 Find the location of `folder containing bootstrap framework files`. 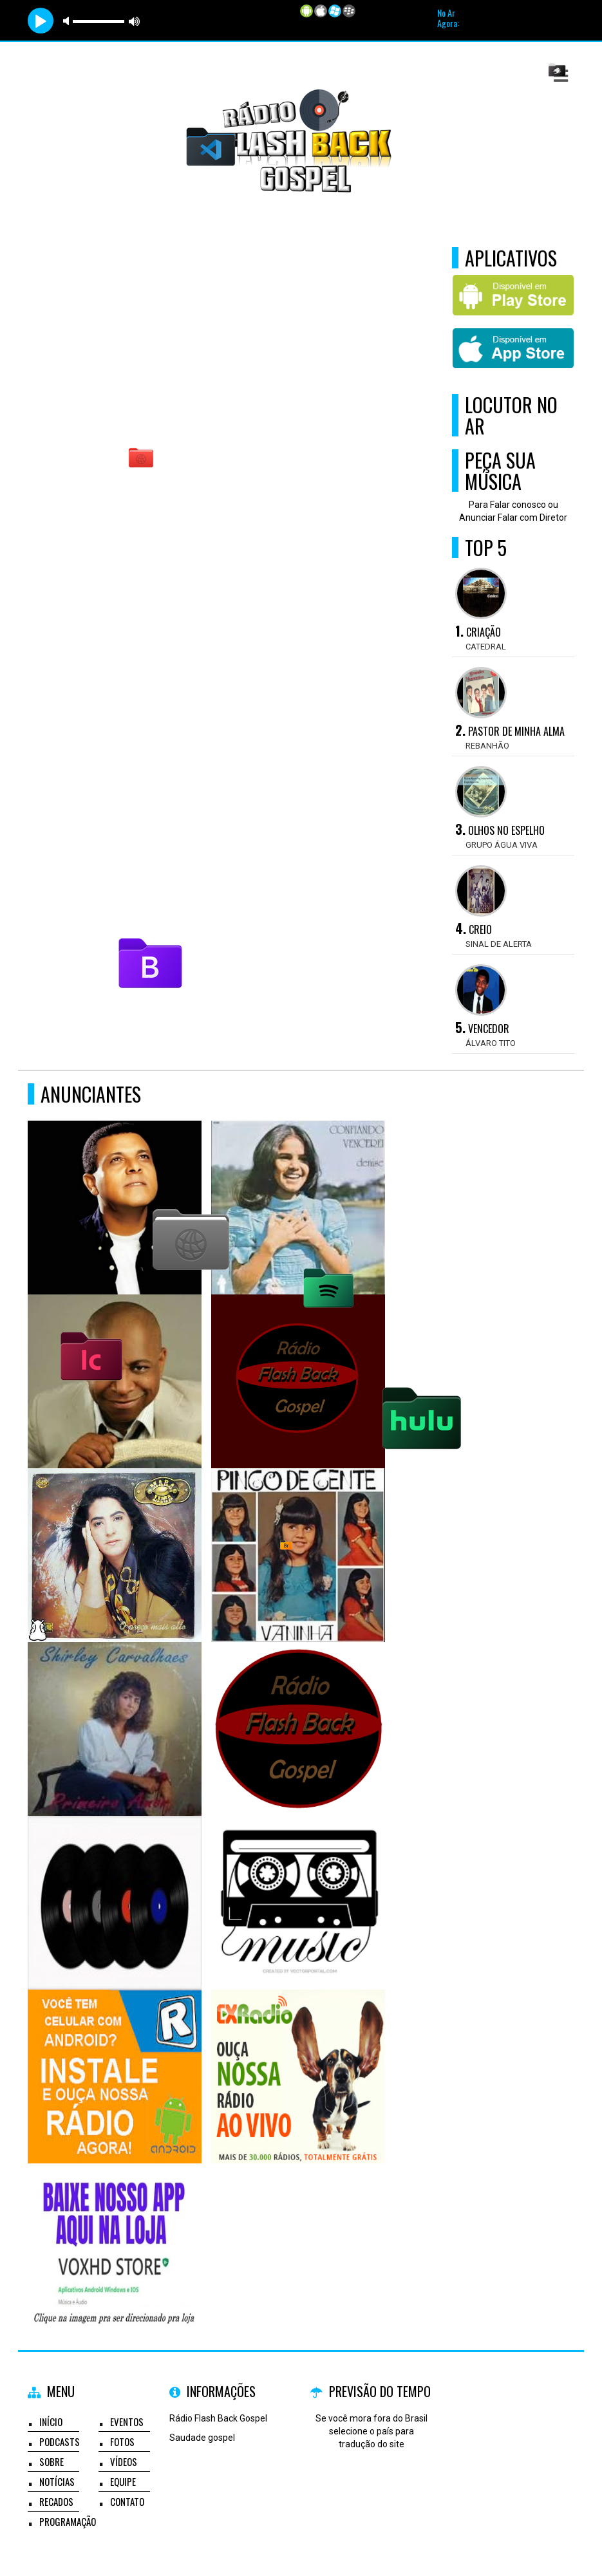

folder containing bootstrap framework files is located at coordinates (150, 965).